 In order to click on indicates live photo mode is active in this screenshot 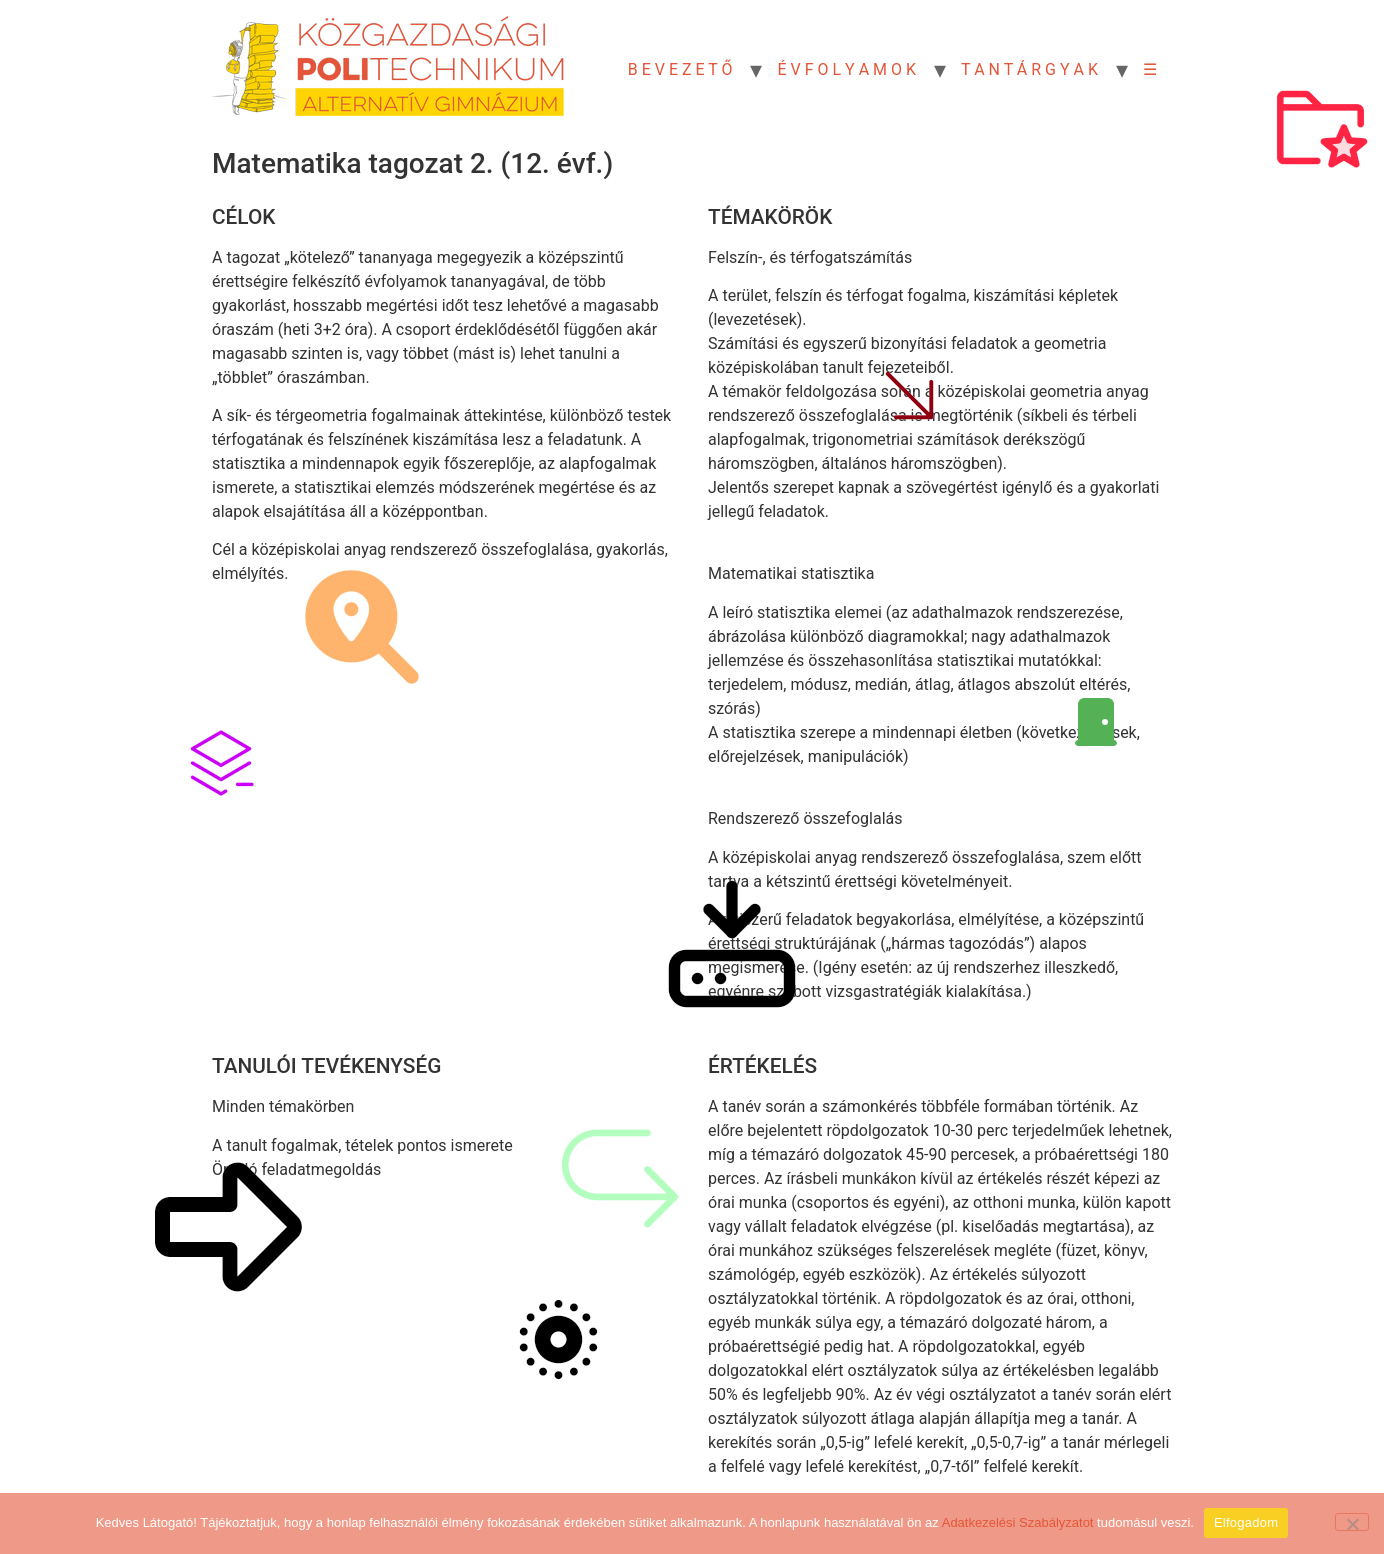, I will do `click(558, 1339)`.